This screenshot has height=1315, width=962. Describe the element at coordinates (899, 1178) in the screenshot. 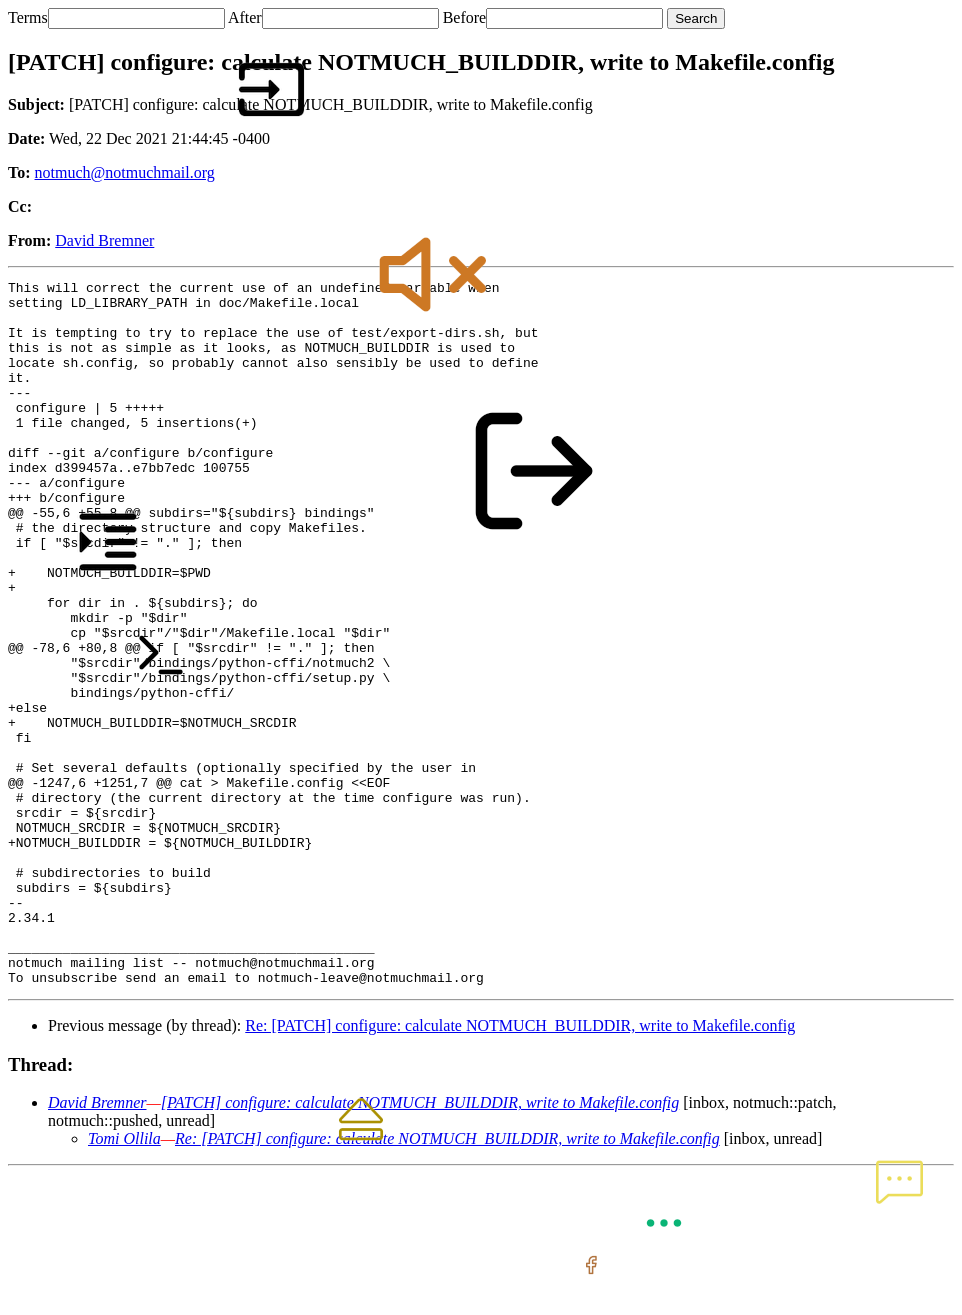

I see `open chat or messaging` at that location.